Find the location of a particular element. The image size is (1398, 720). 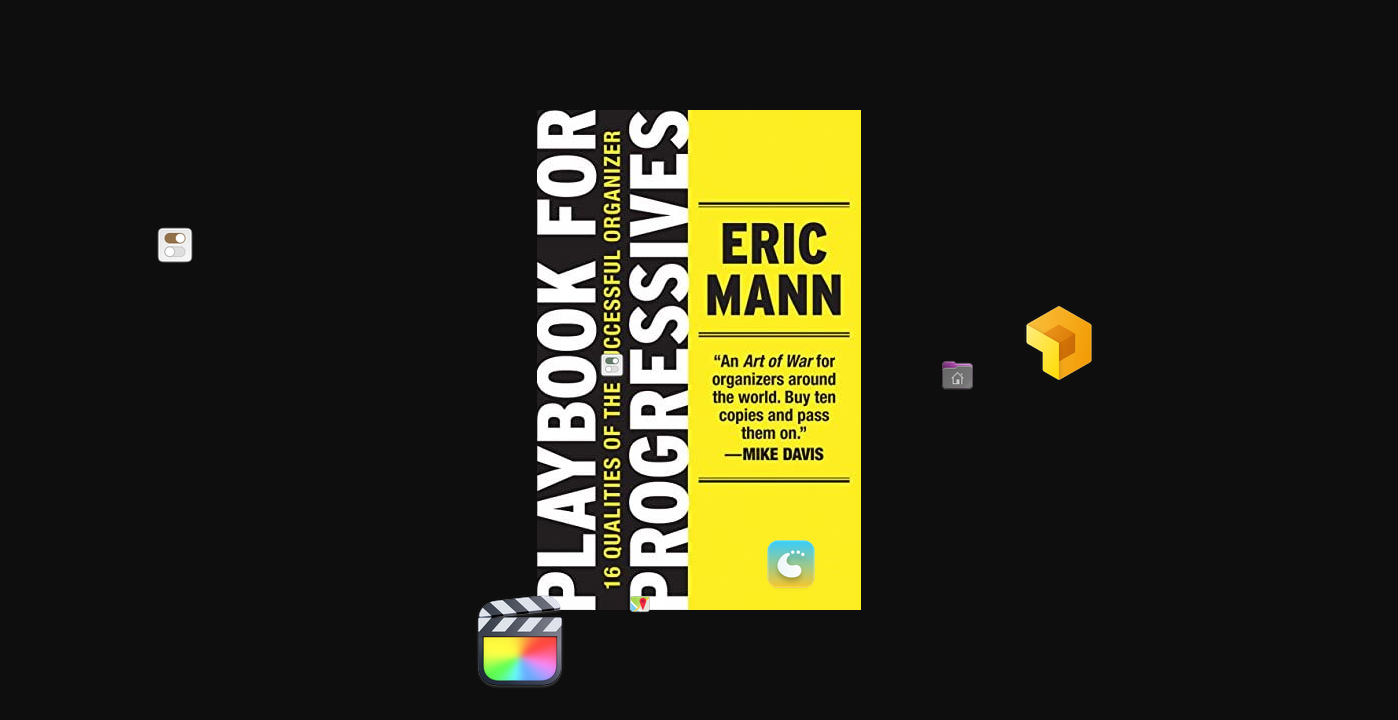

import data or files into an application is located at coordinates (1059, 343).